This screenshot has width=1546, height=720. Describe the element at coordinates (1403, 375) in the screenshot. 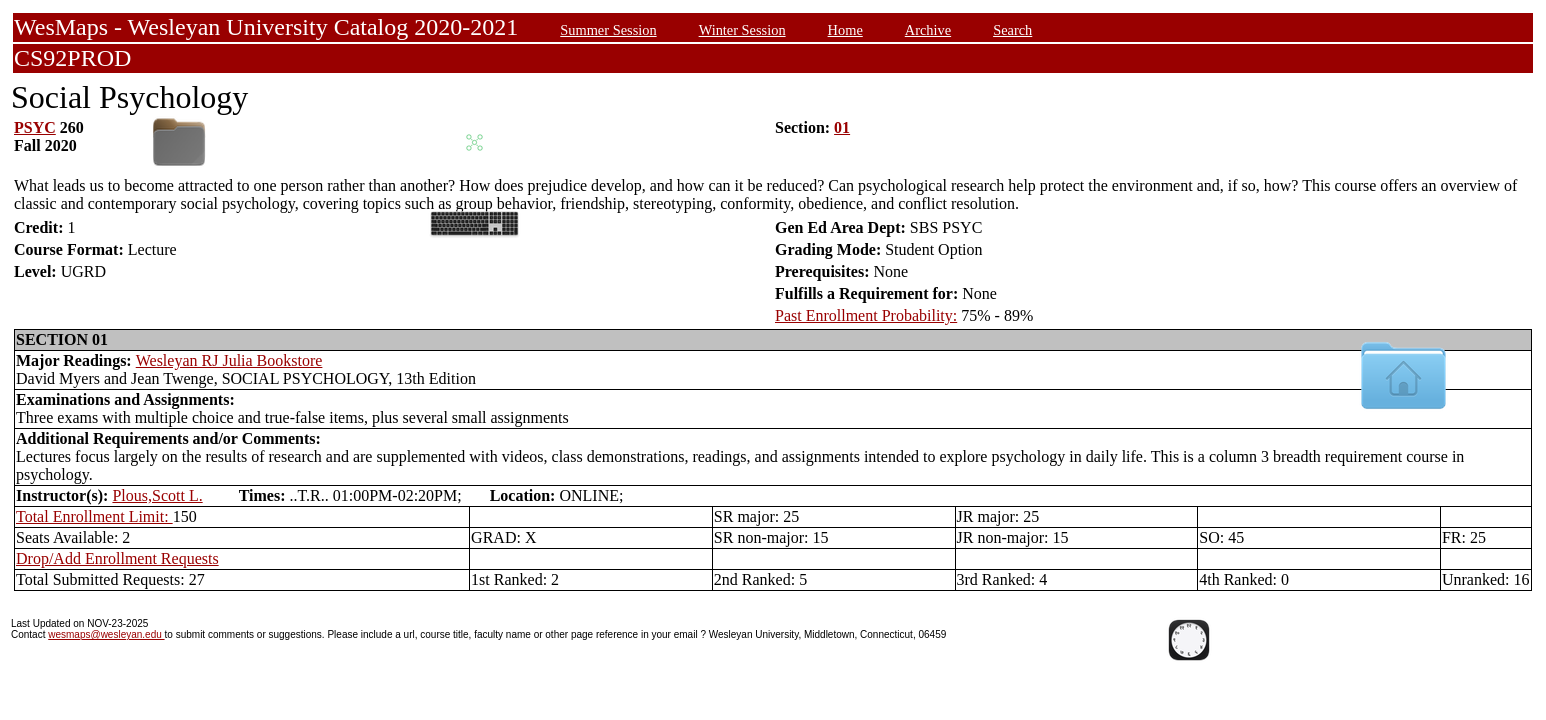

I see `open your home folder` at that location.